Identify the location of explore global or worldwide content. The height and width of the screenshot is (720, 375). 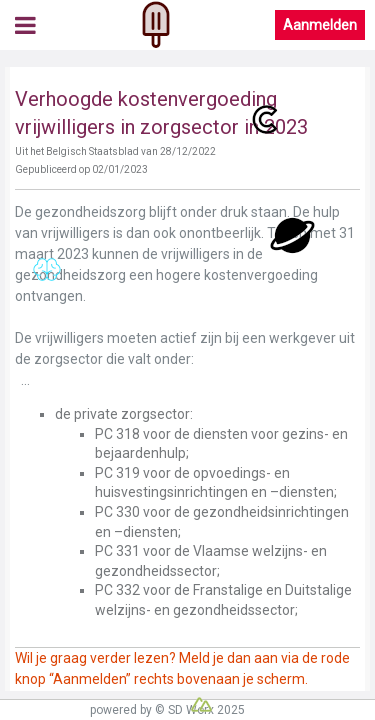
(292, 235).